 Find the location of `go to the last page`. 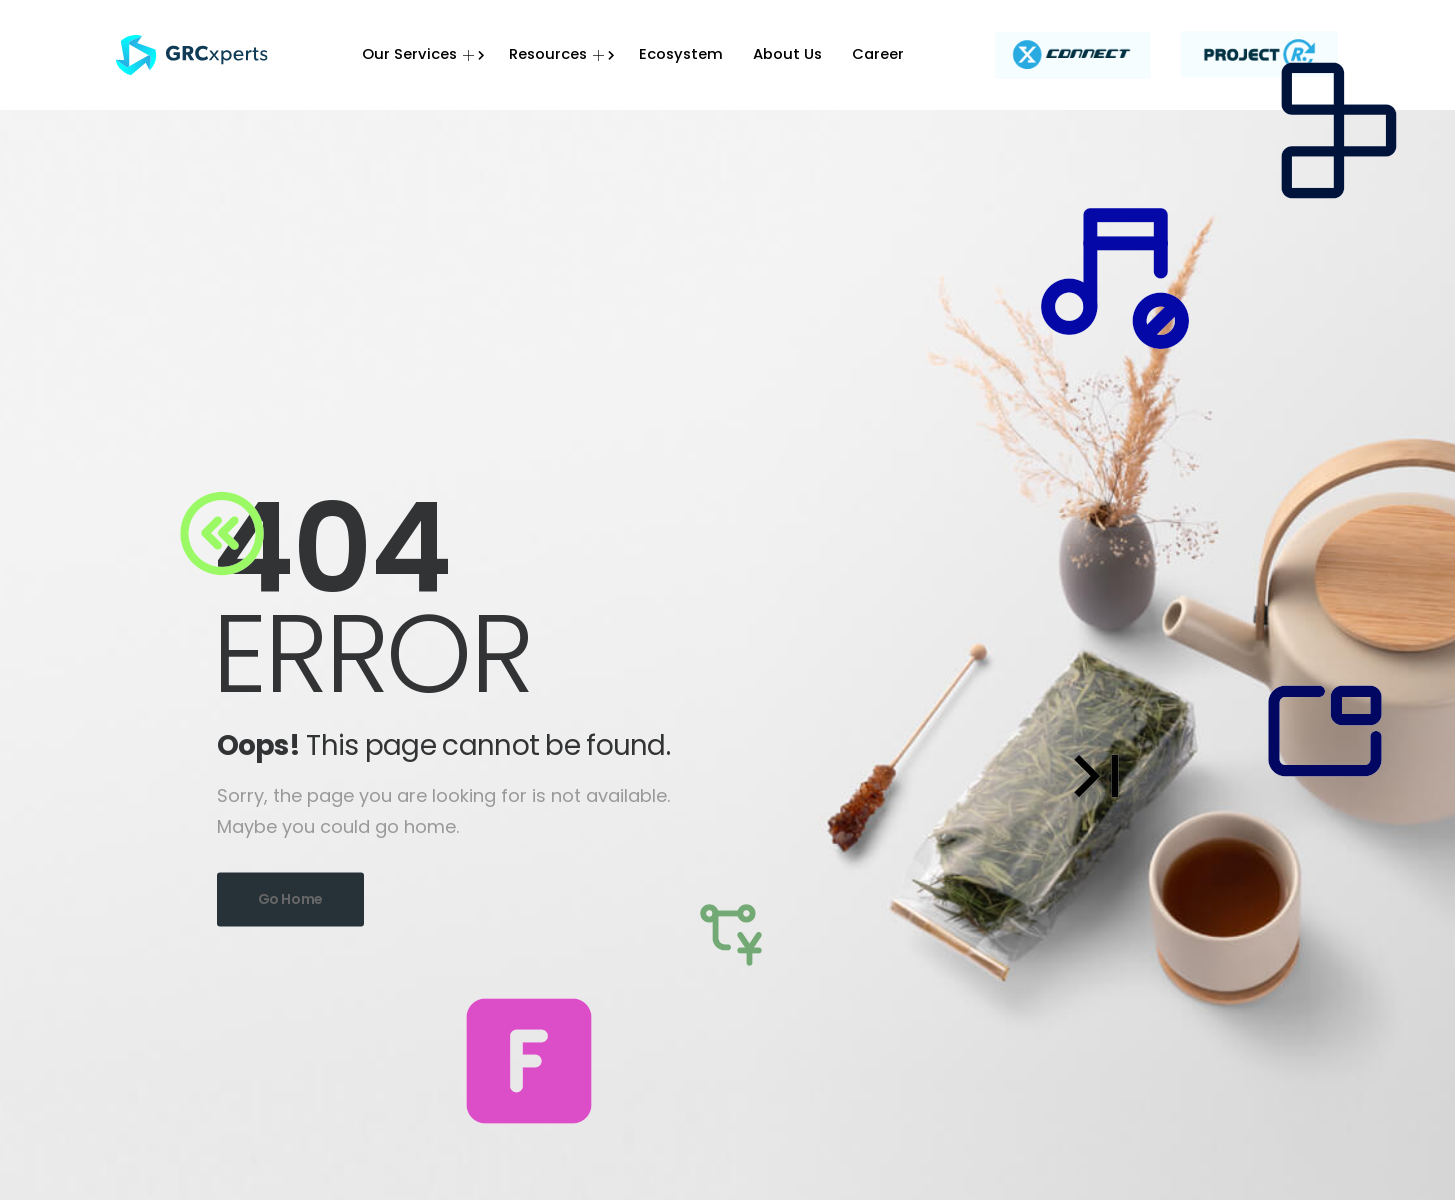

go to the last page is located at coordinates (1097, 776).